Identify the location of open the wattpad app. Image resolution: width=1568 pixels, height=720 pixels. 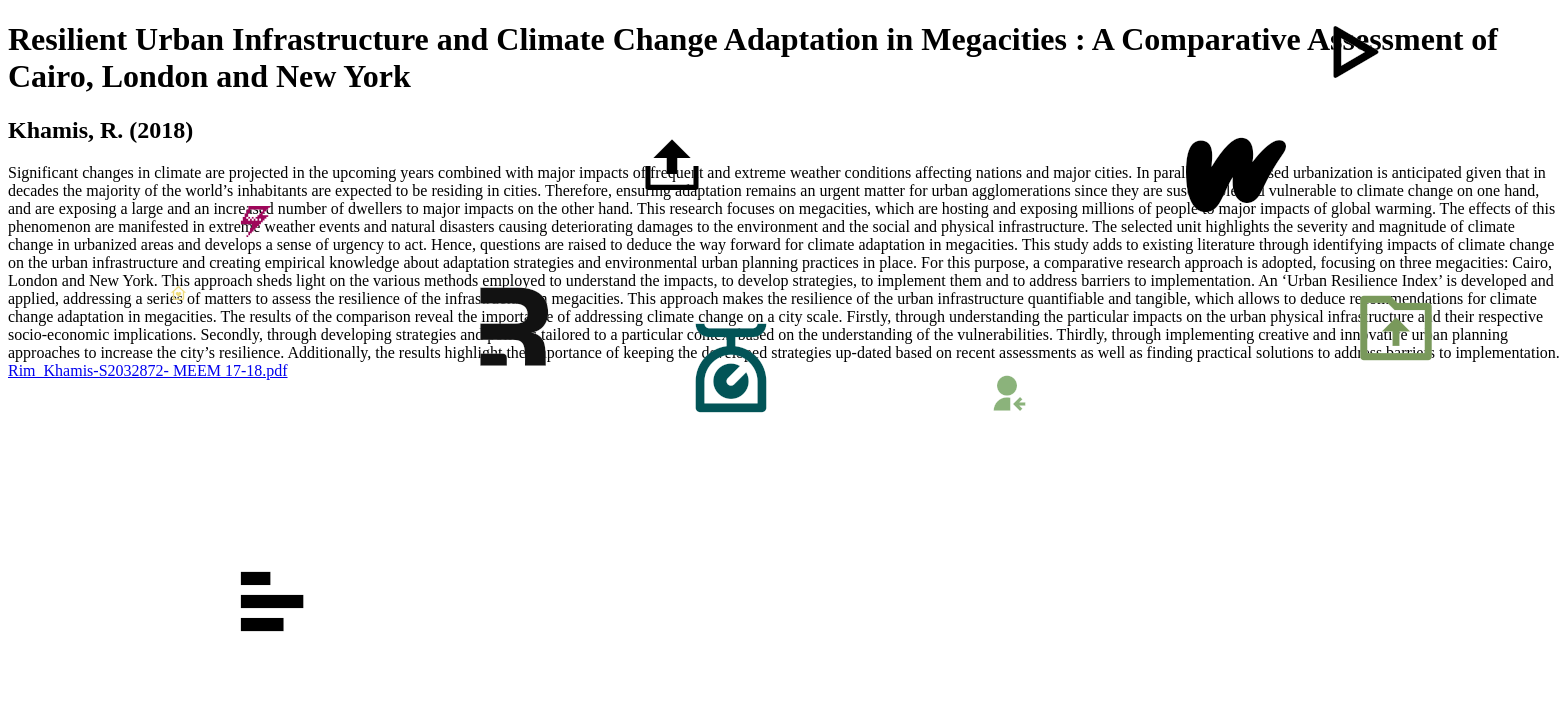
(1236, 175).